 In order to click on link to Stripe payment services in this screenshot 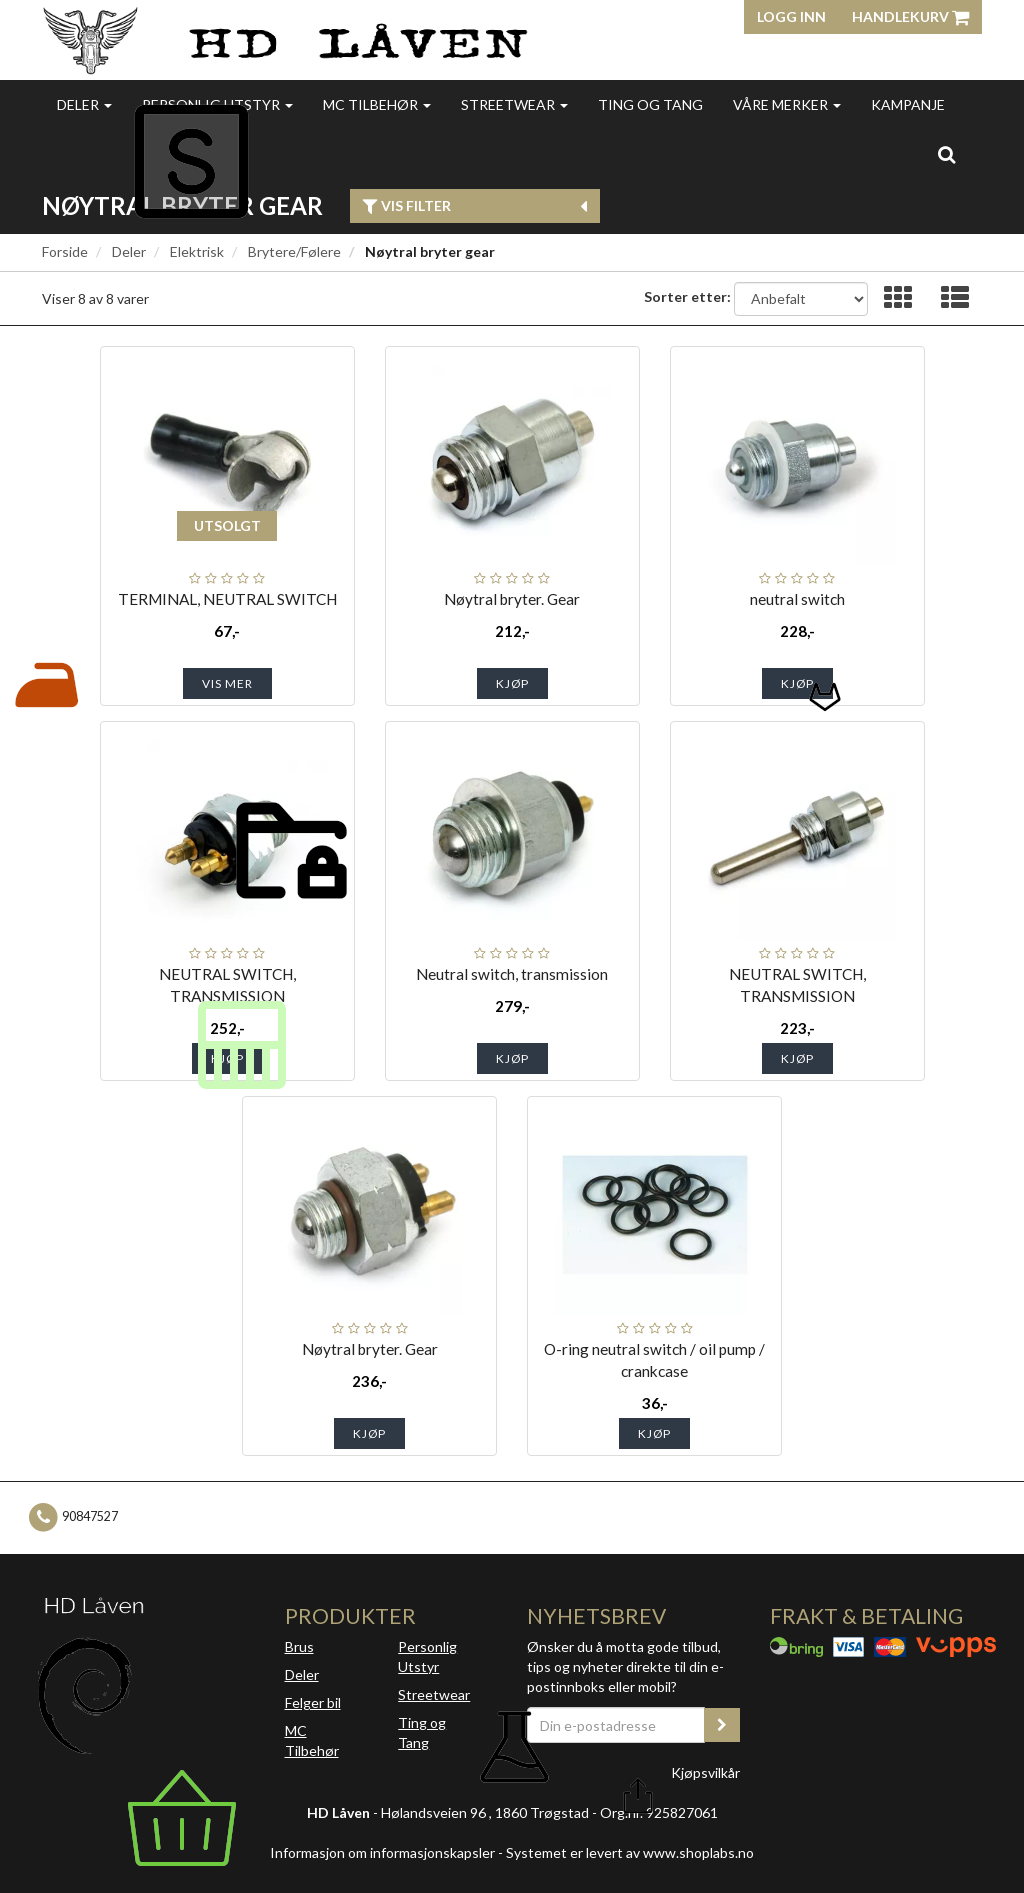, I will do `click(191, 161)`.